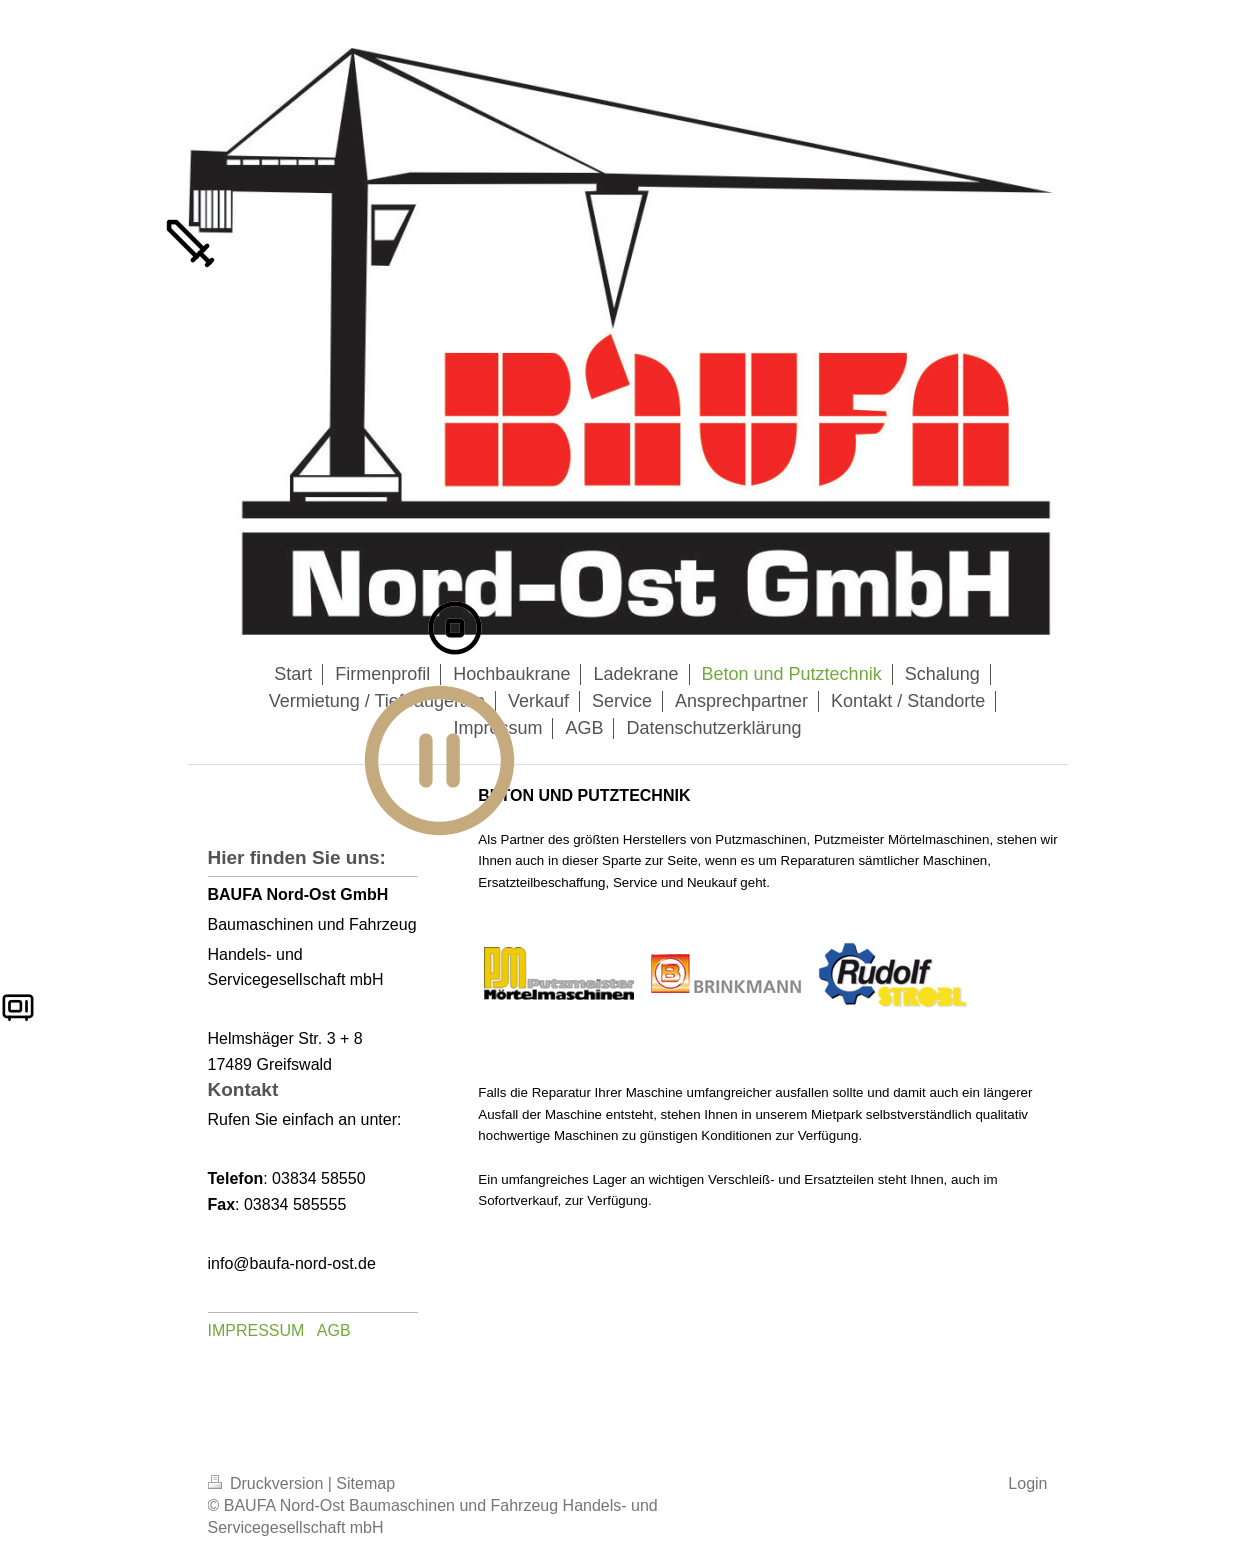  I want to click on access weapons or combat features, so click(190, 243).